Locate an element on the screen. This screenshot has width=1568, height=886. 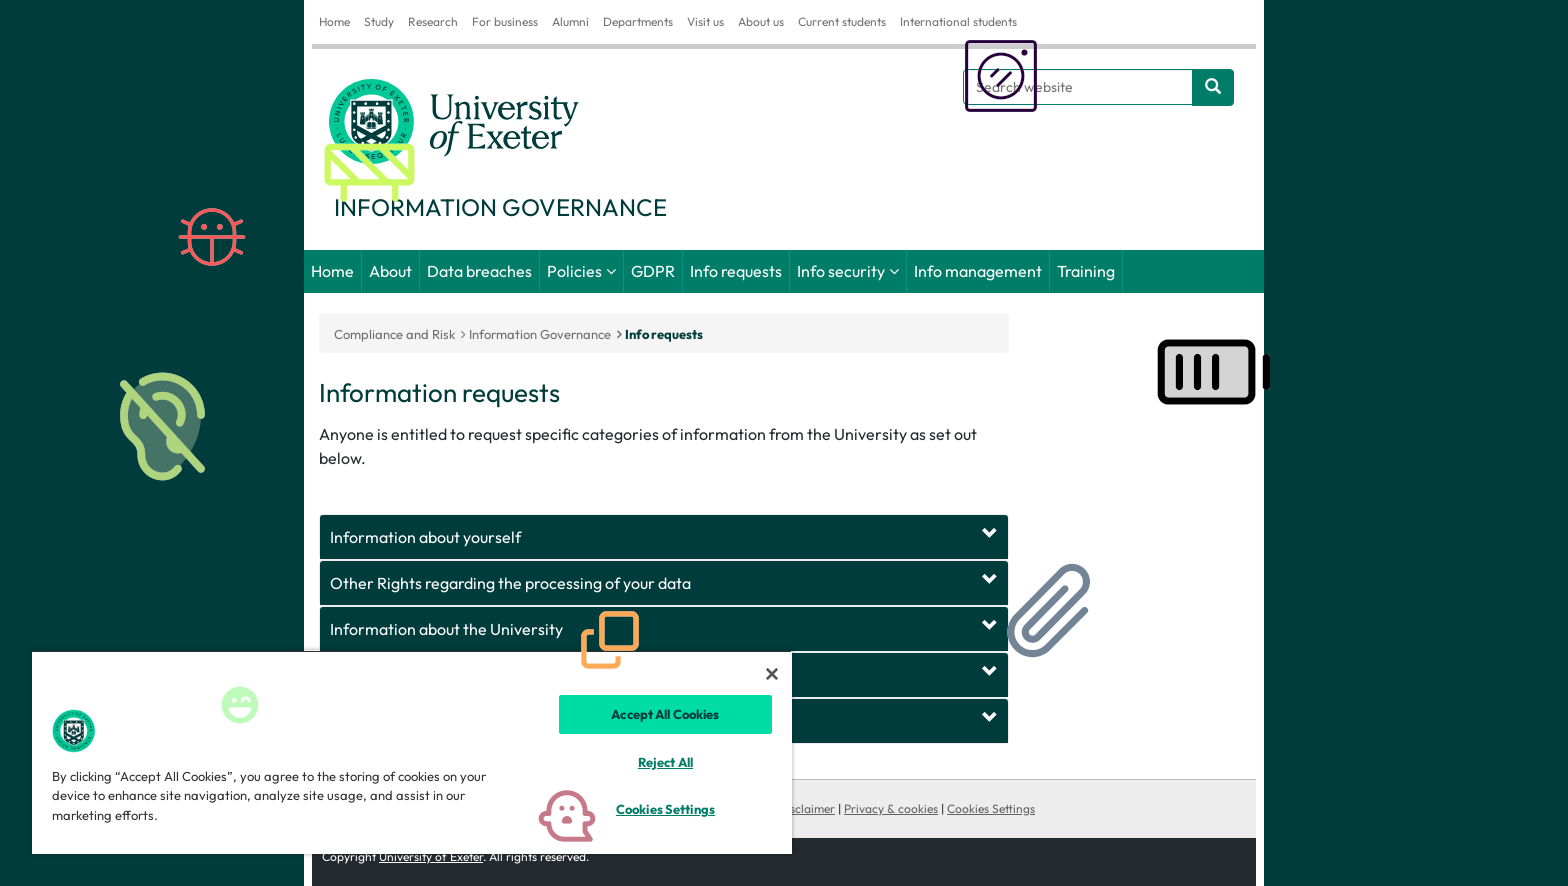
indicates a blocked or restricted area is located at coordinates (369, 169).